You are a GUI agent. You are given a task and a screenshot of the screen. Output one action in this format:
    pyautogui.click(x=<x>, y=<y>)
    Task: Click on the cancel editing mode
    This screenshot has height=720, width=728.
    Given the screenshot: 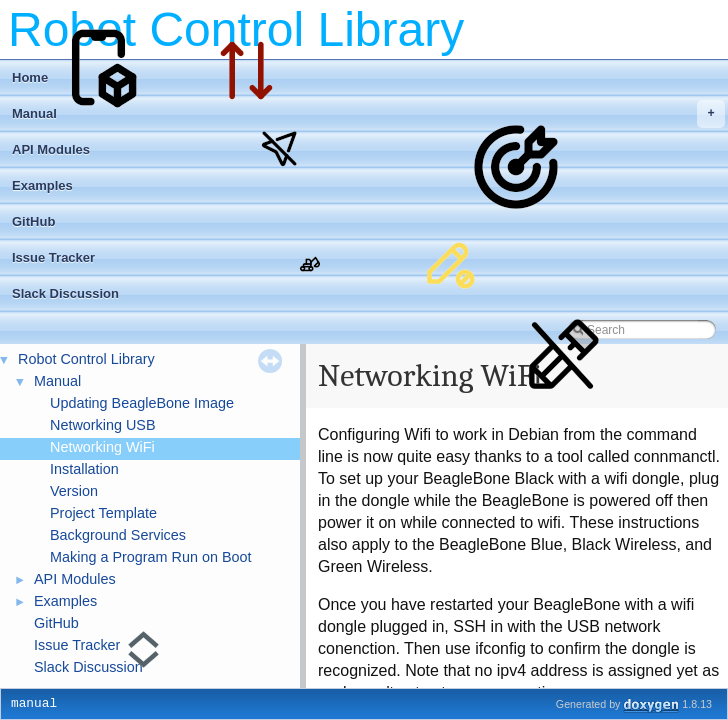 What is the action you would take?
    pyautogui.click(x=448, y=262)
    